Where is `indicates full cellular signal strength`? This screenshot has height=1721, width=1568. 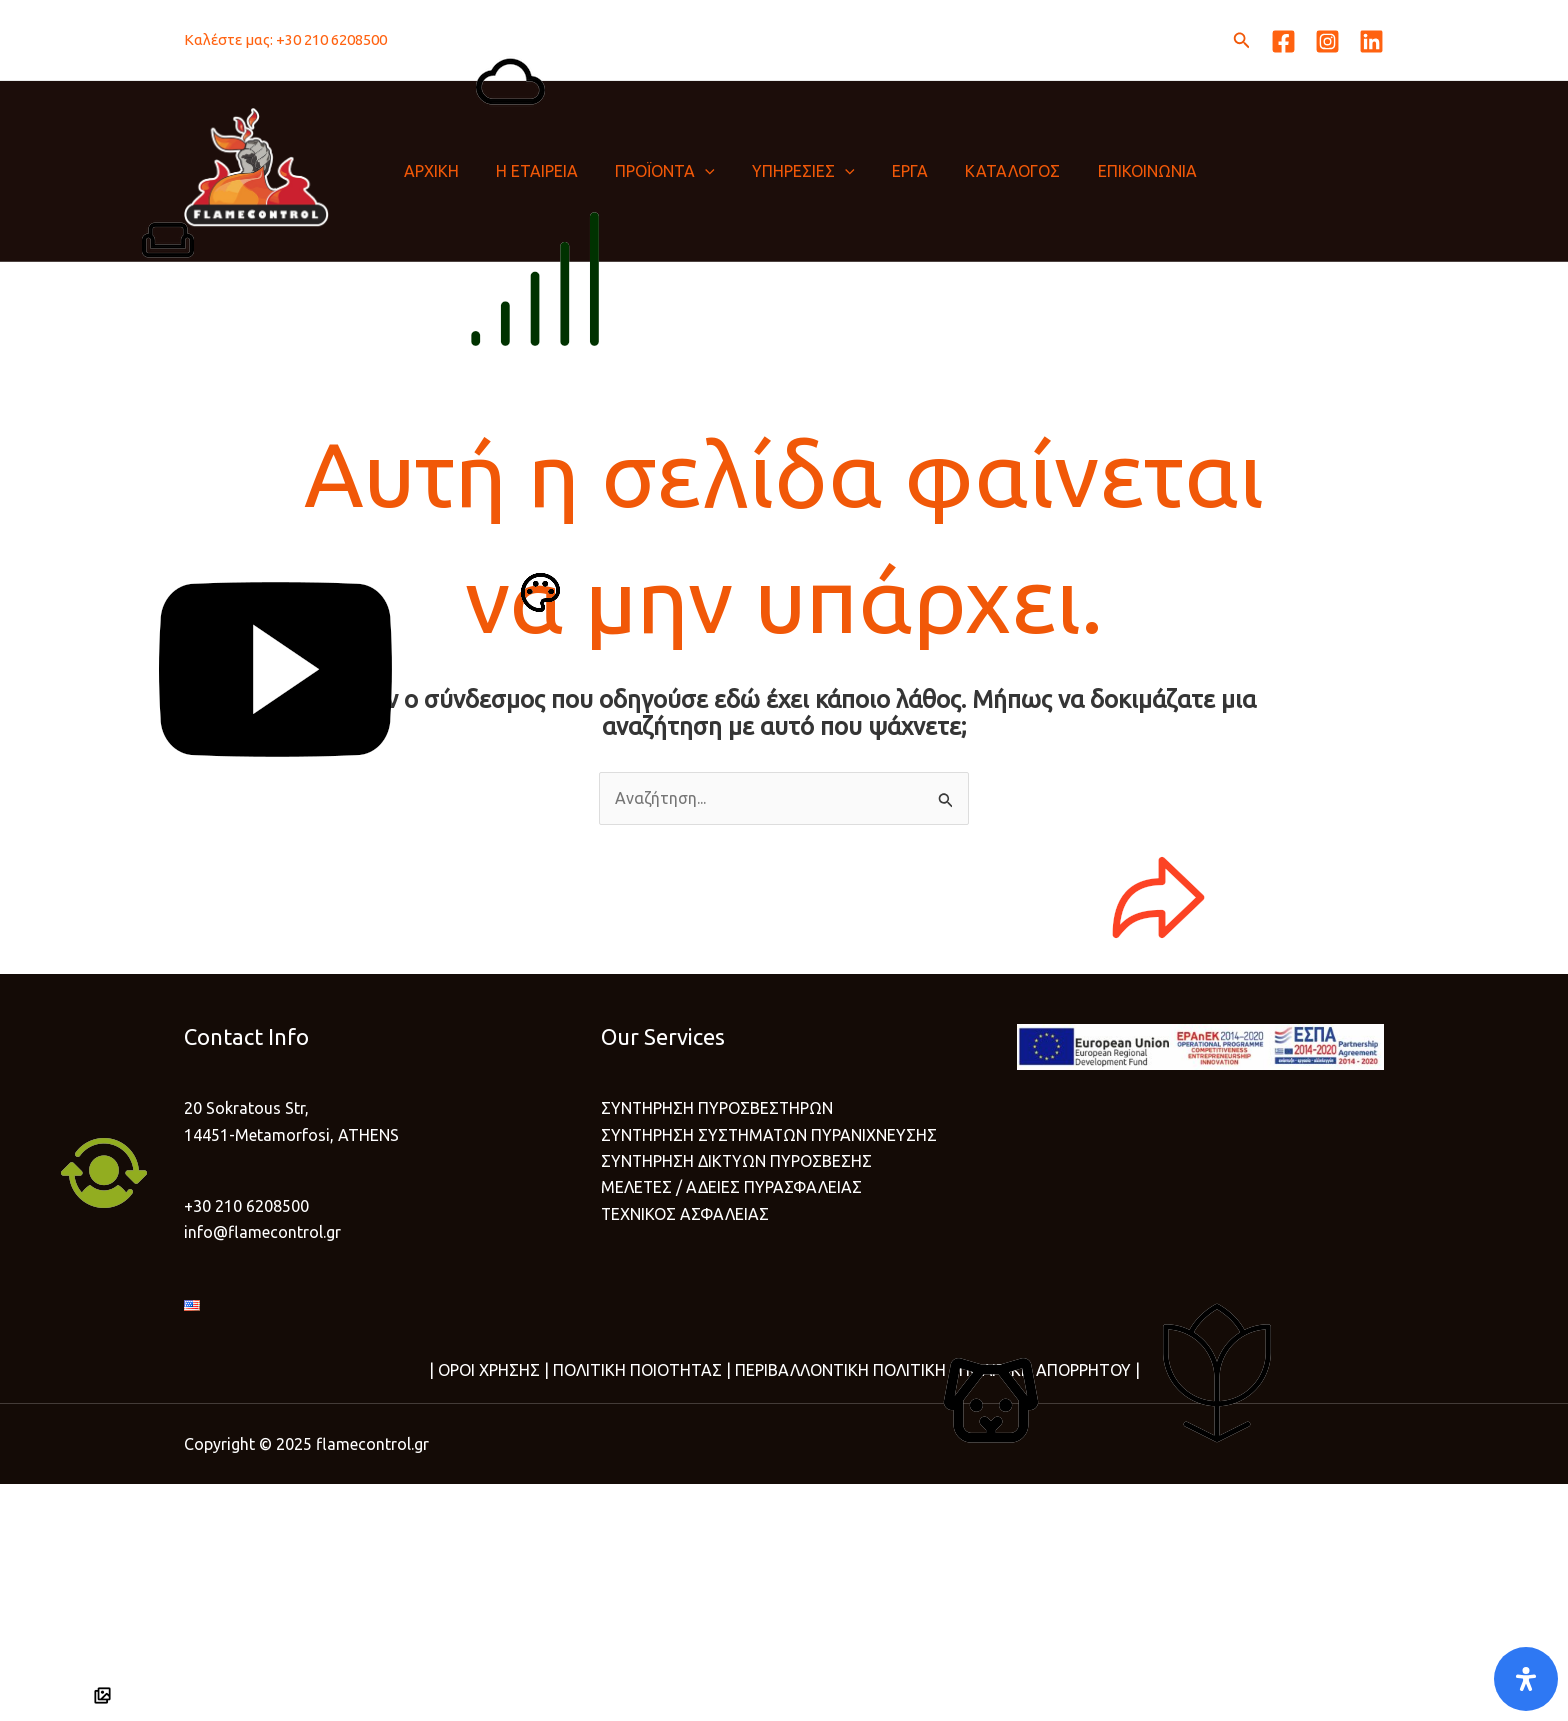 indicates full cellular signal strength is located at coordinates (541, 288).